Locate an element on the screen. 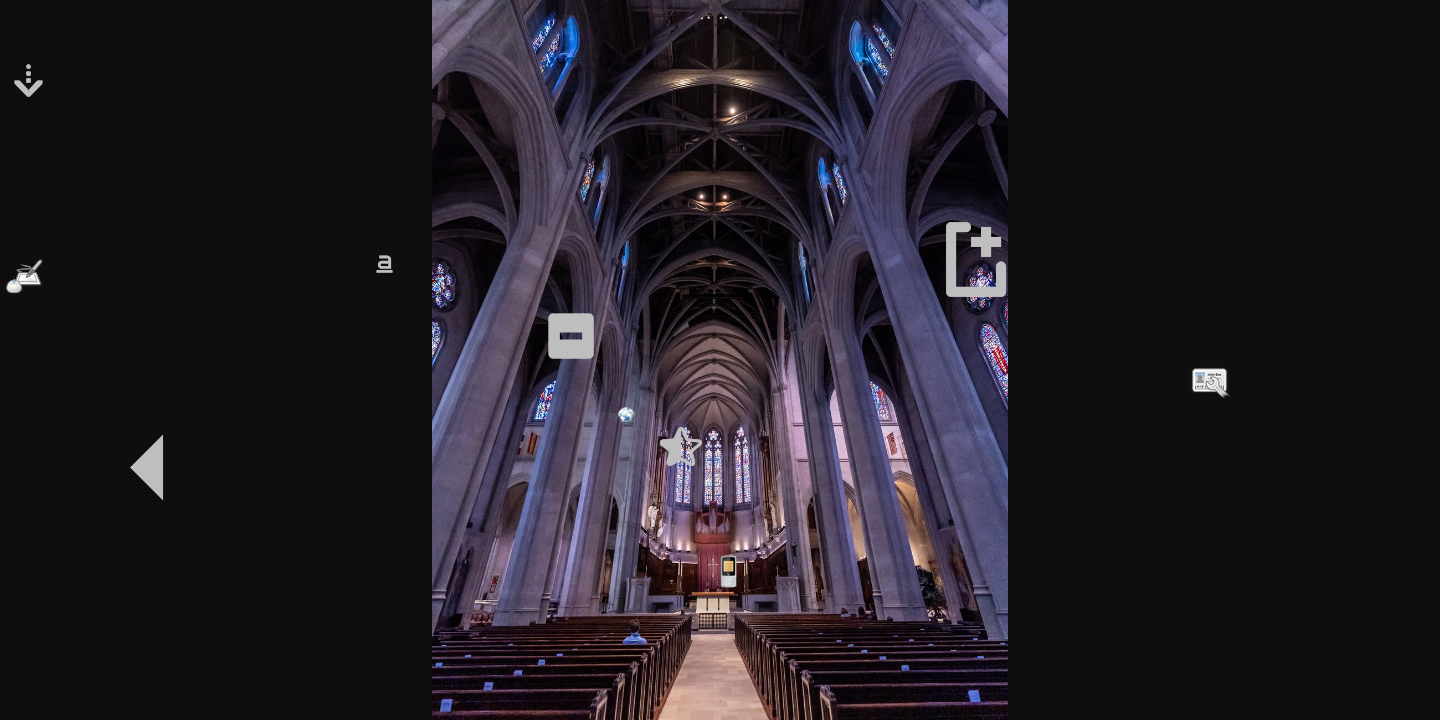 This screenshot has width=1440, height=720. configure mouse and tablet settings is located at coordinates (24, 277).